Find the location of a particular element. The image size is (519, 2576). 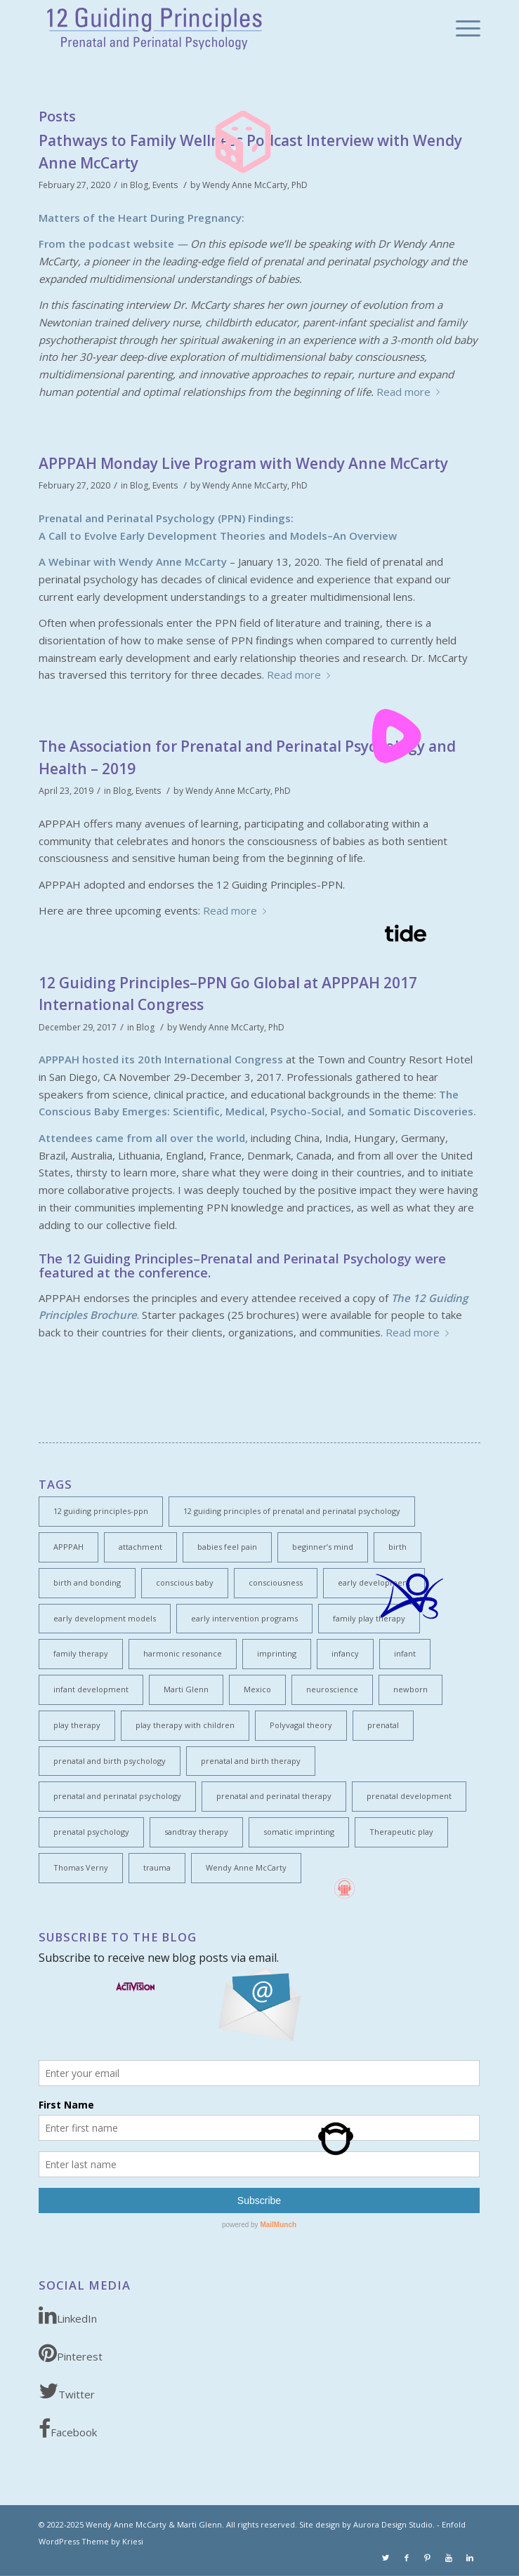

open the Tide banking app is located at coordinates (405, 933).